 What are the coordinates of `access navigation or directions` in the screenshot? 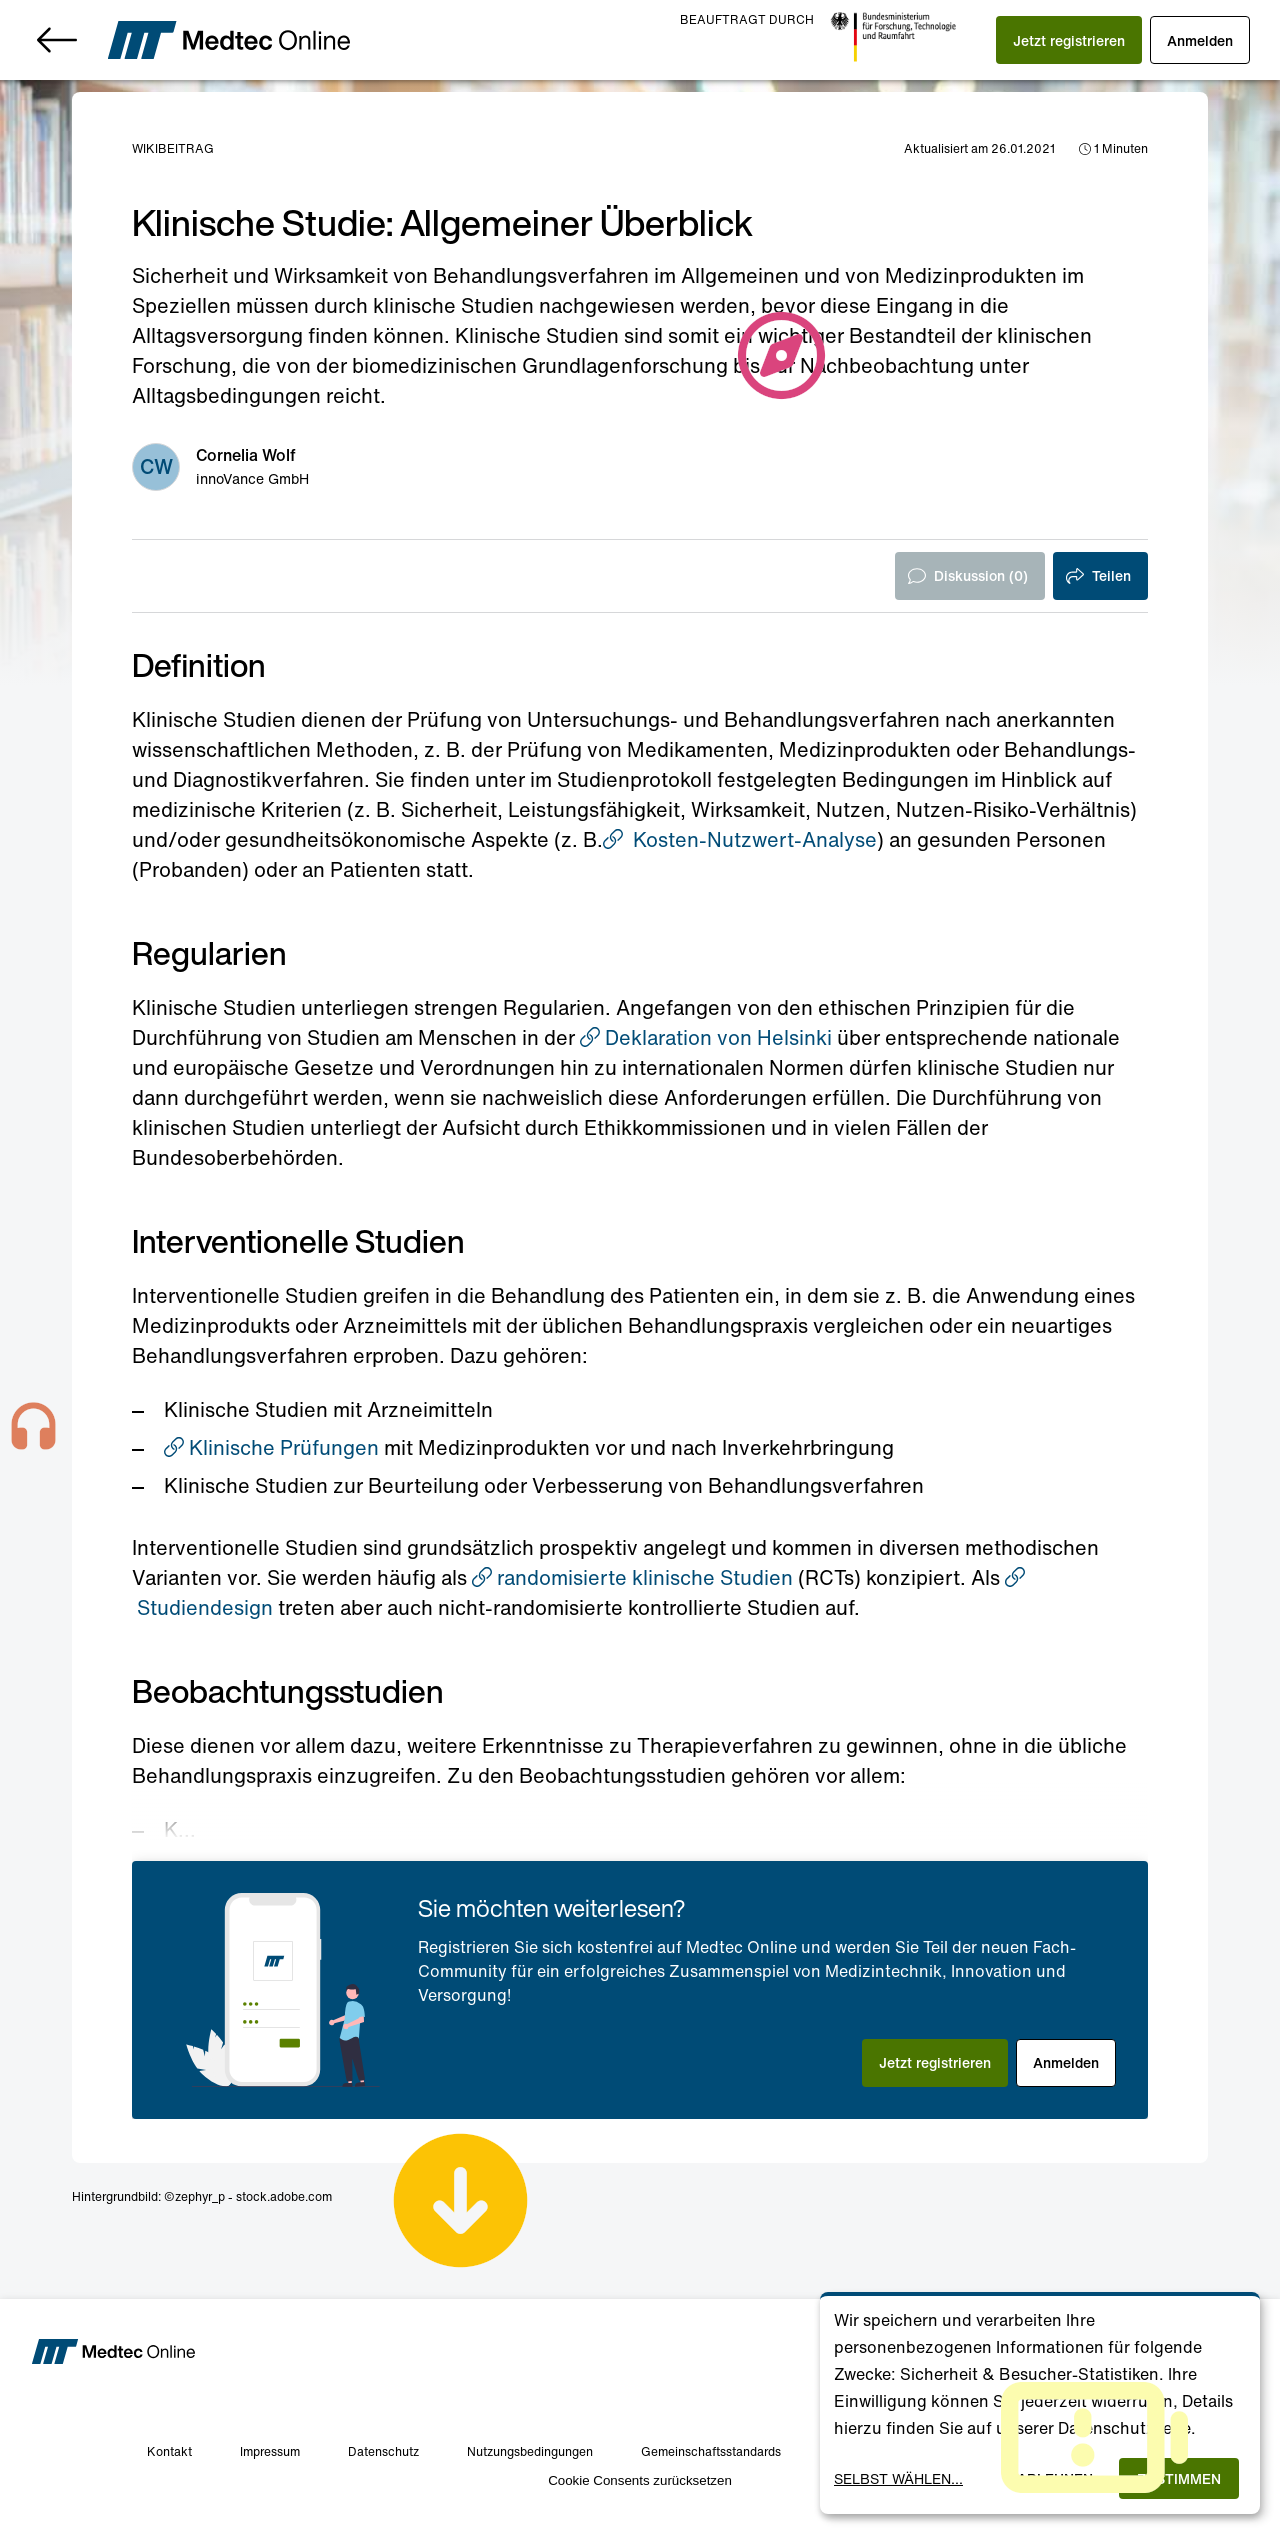 It's located at (781, 355).